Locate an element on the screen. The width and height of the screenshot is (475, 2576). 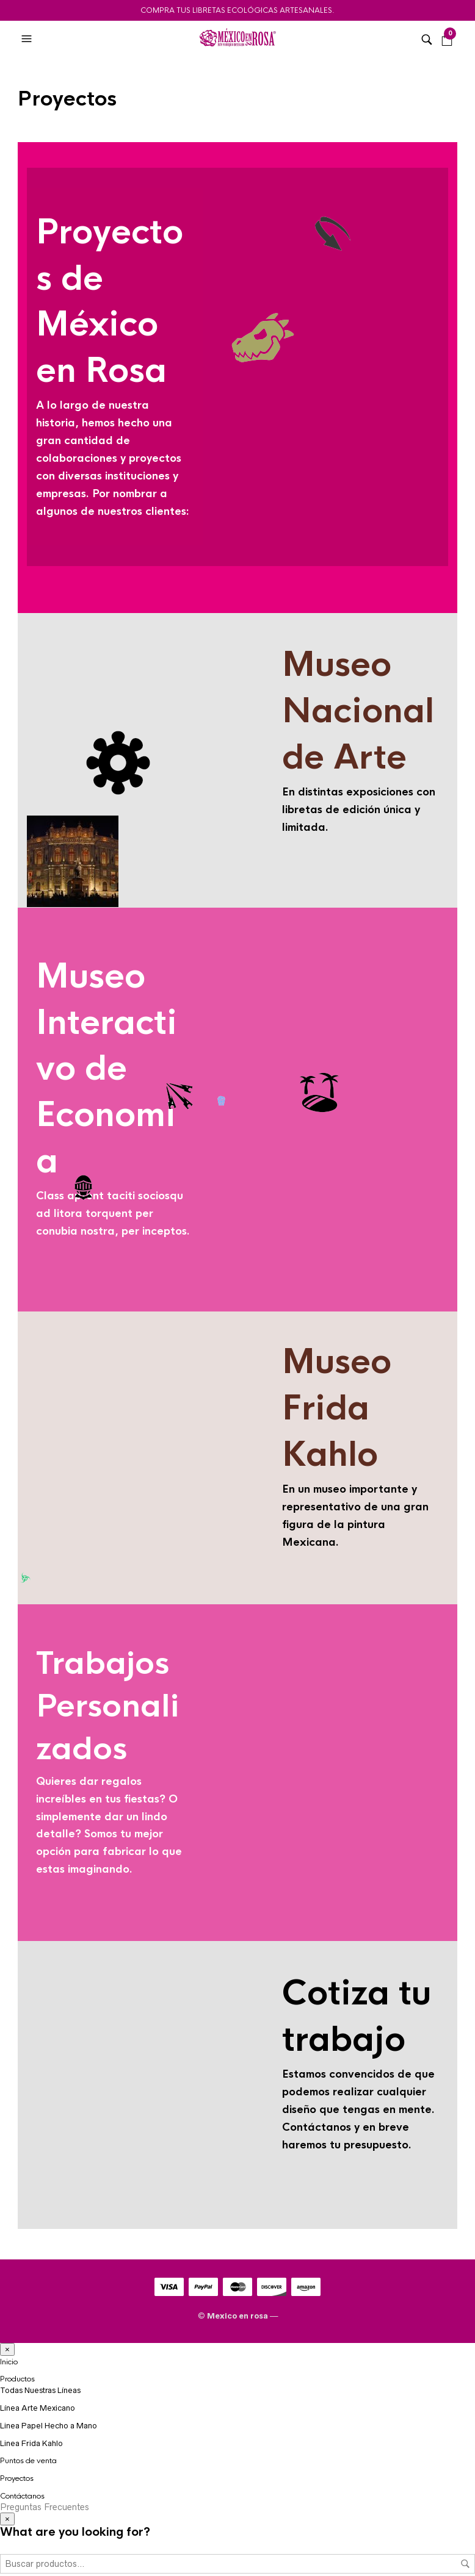
indicates a desert or tropical location in a game is located at coordinates (319, 1092).